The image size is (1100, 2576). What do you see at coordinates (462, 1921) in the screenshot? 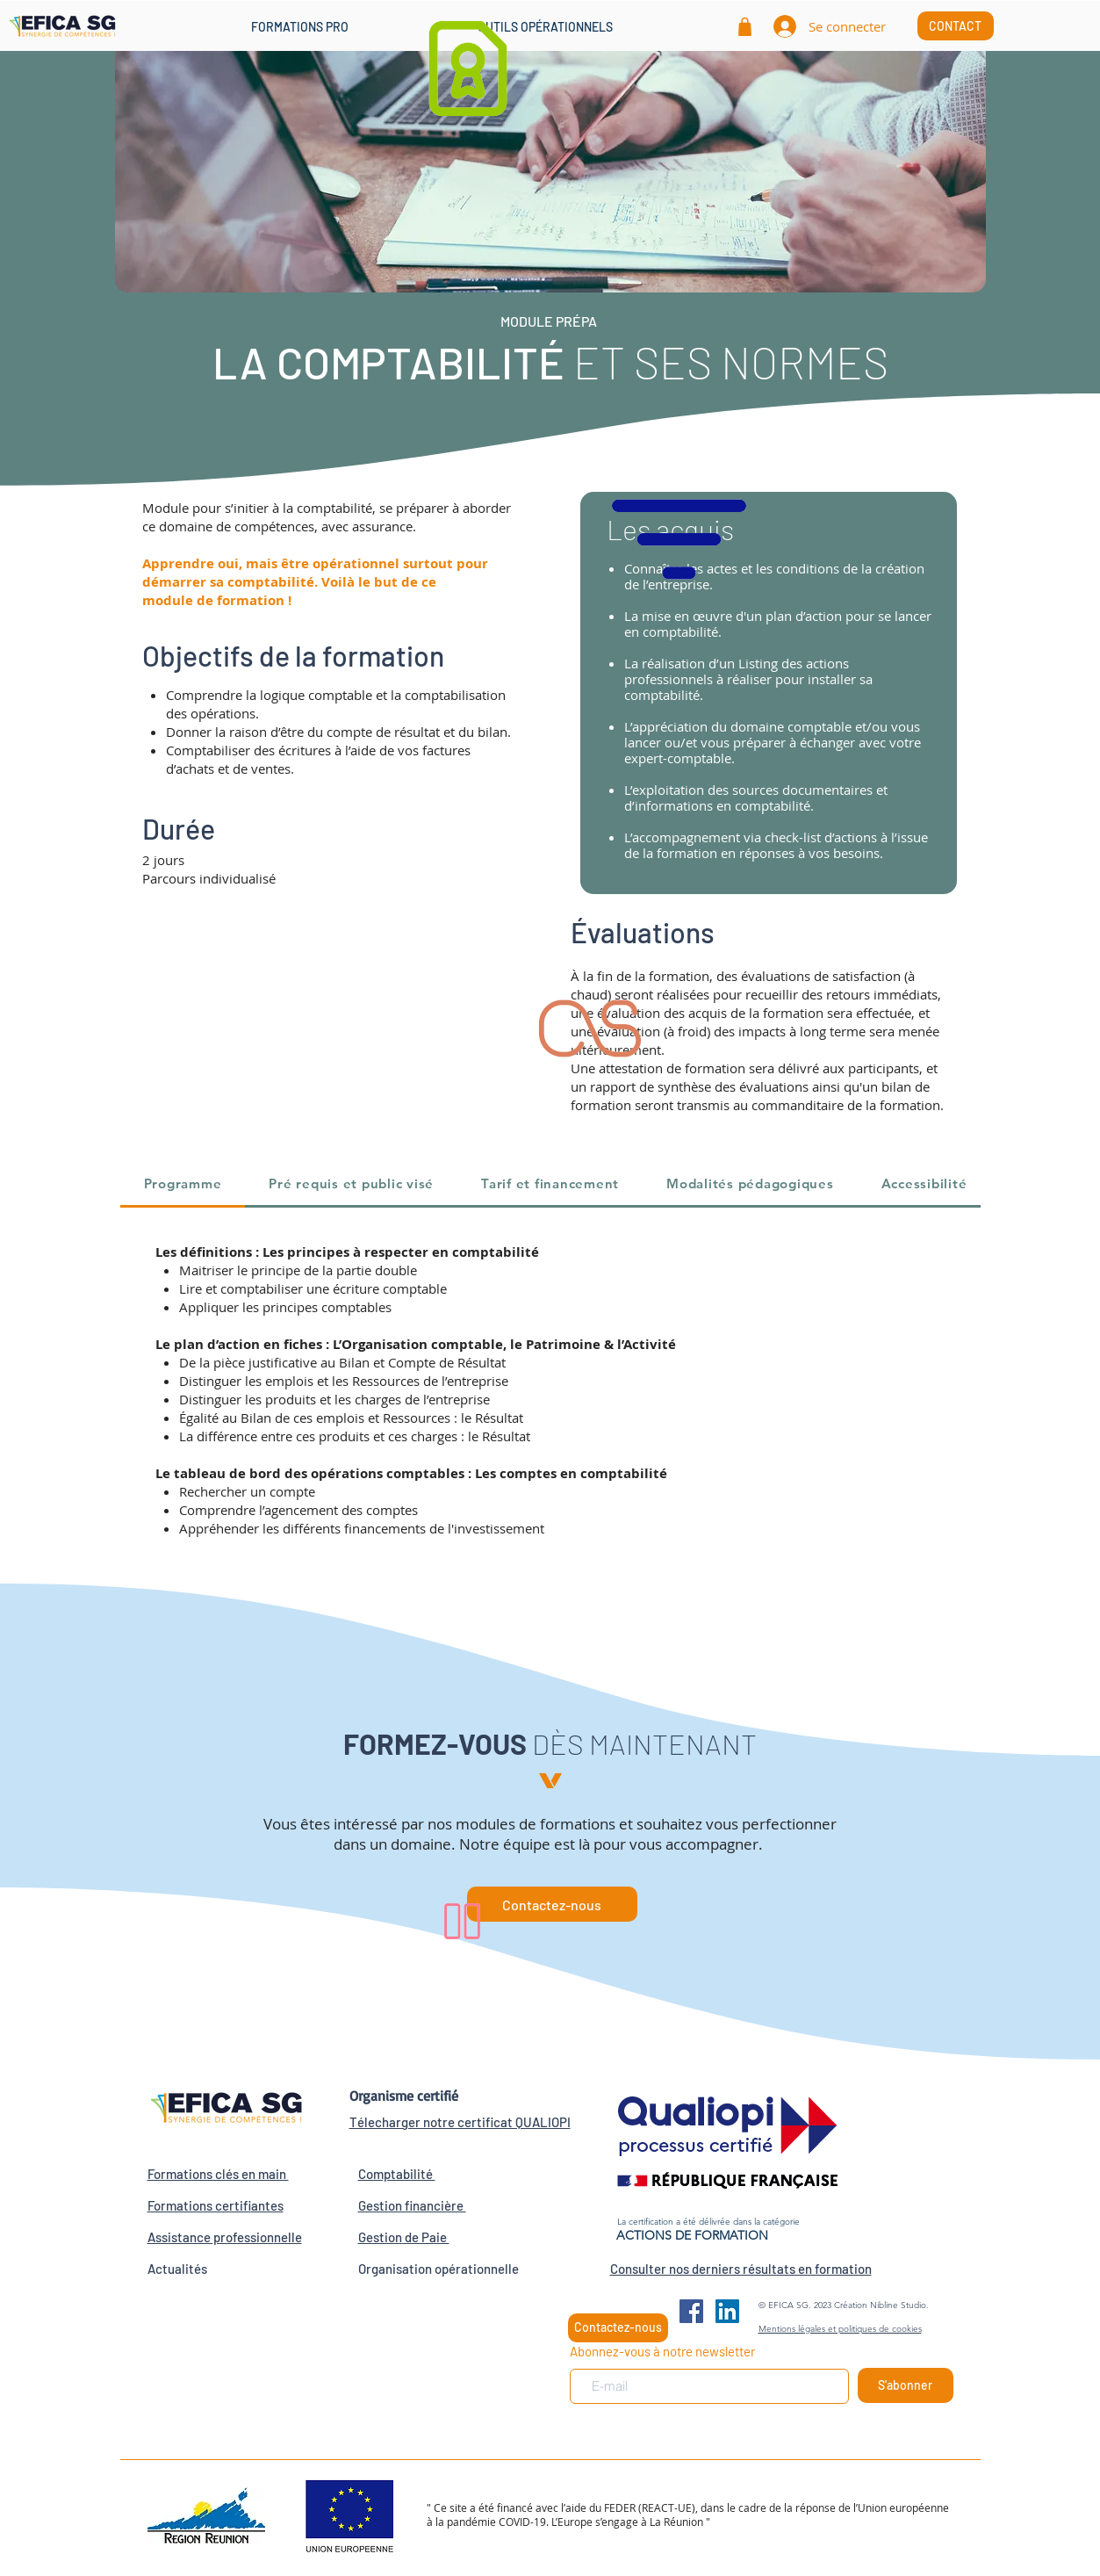
I see `switch to column view layout` at bounding box center [462, 1921].